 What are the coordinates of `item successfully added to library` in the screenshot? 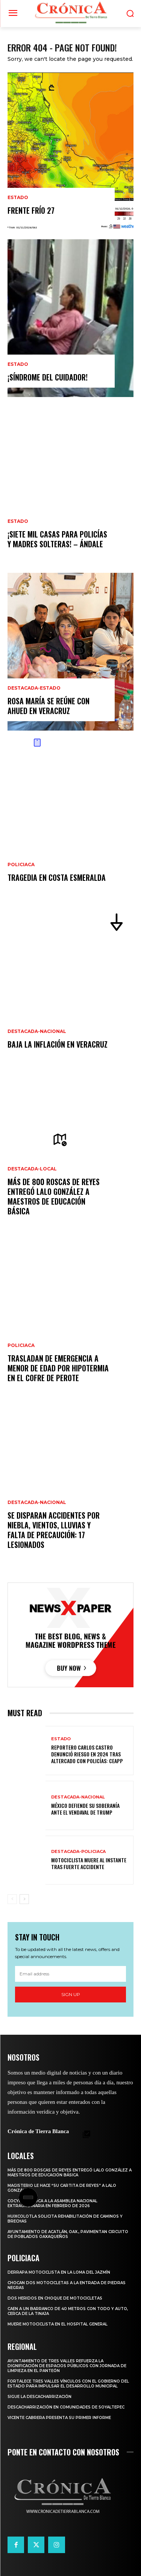 It's located at (86, 2134).